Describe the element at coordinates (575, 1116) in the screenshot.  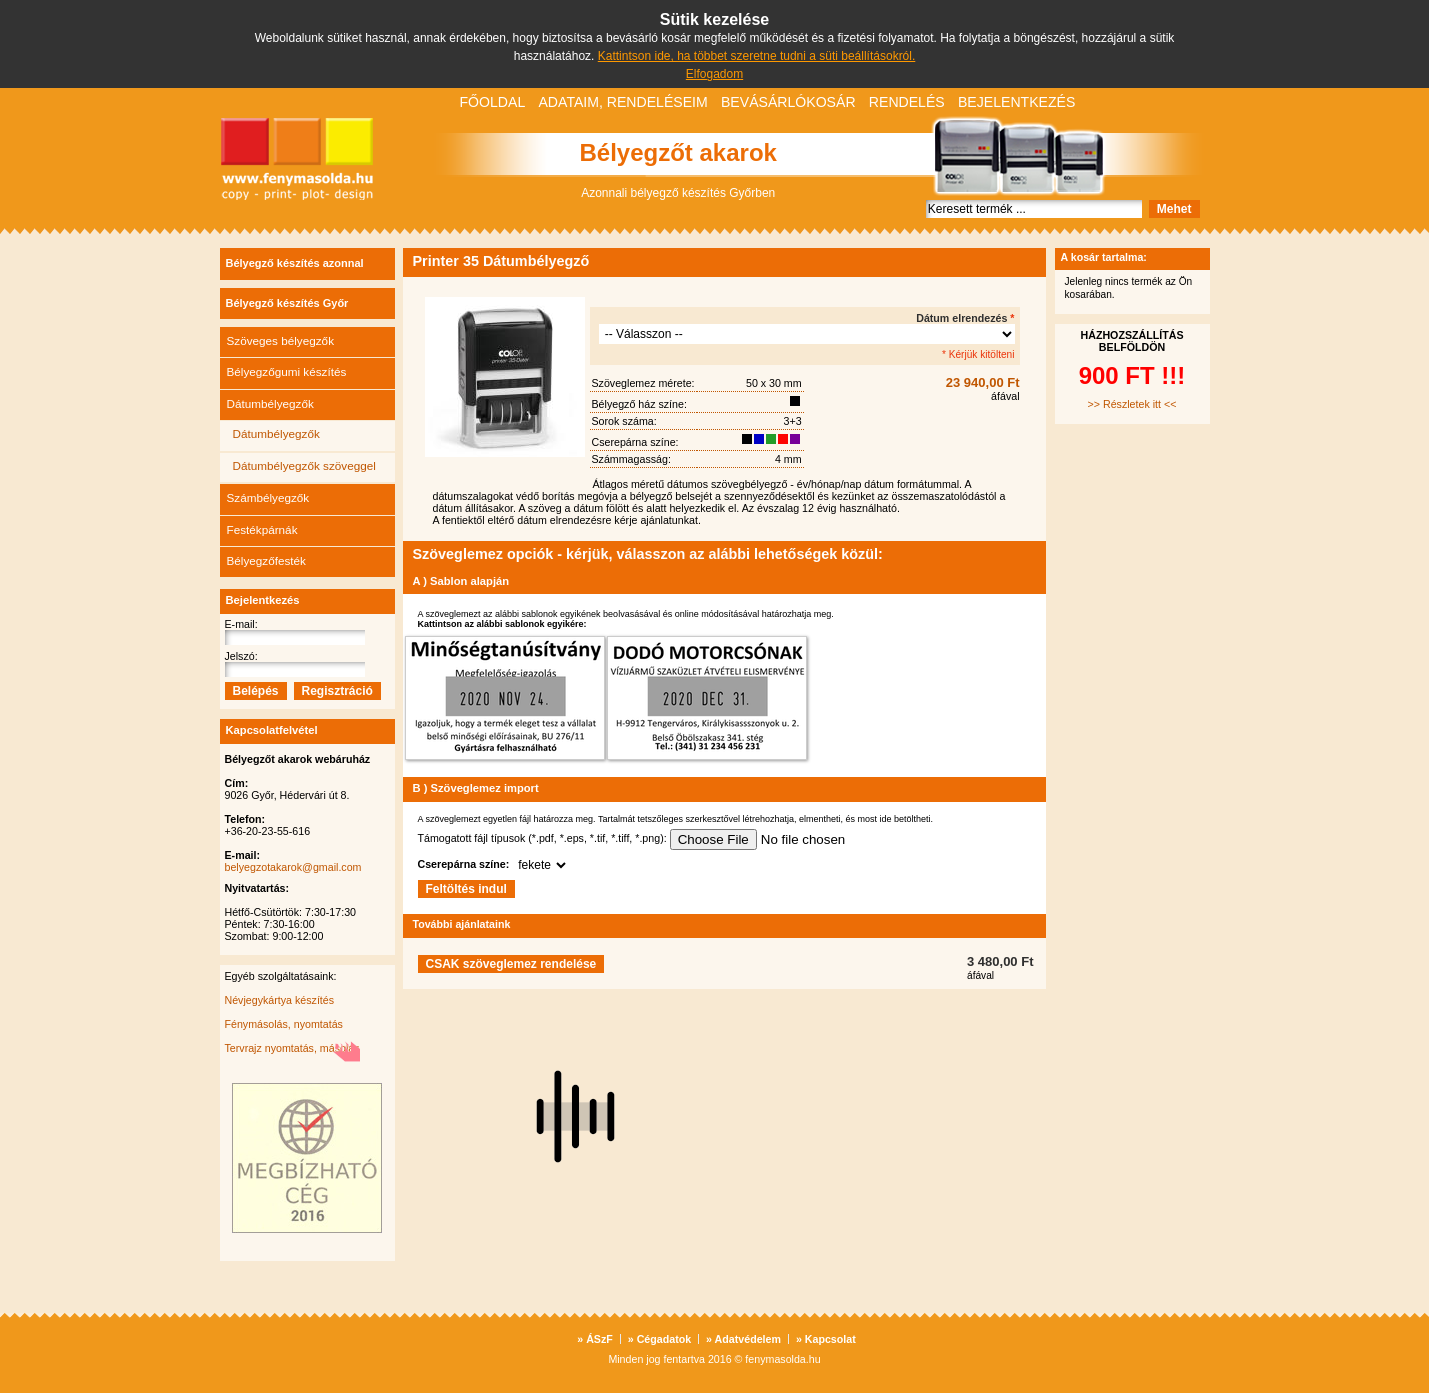
I see `audio or sound visualization` at that location.